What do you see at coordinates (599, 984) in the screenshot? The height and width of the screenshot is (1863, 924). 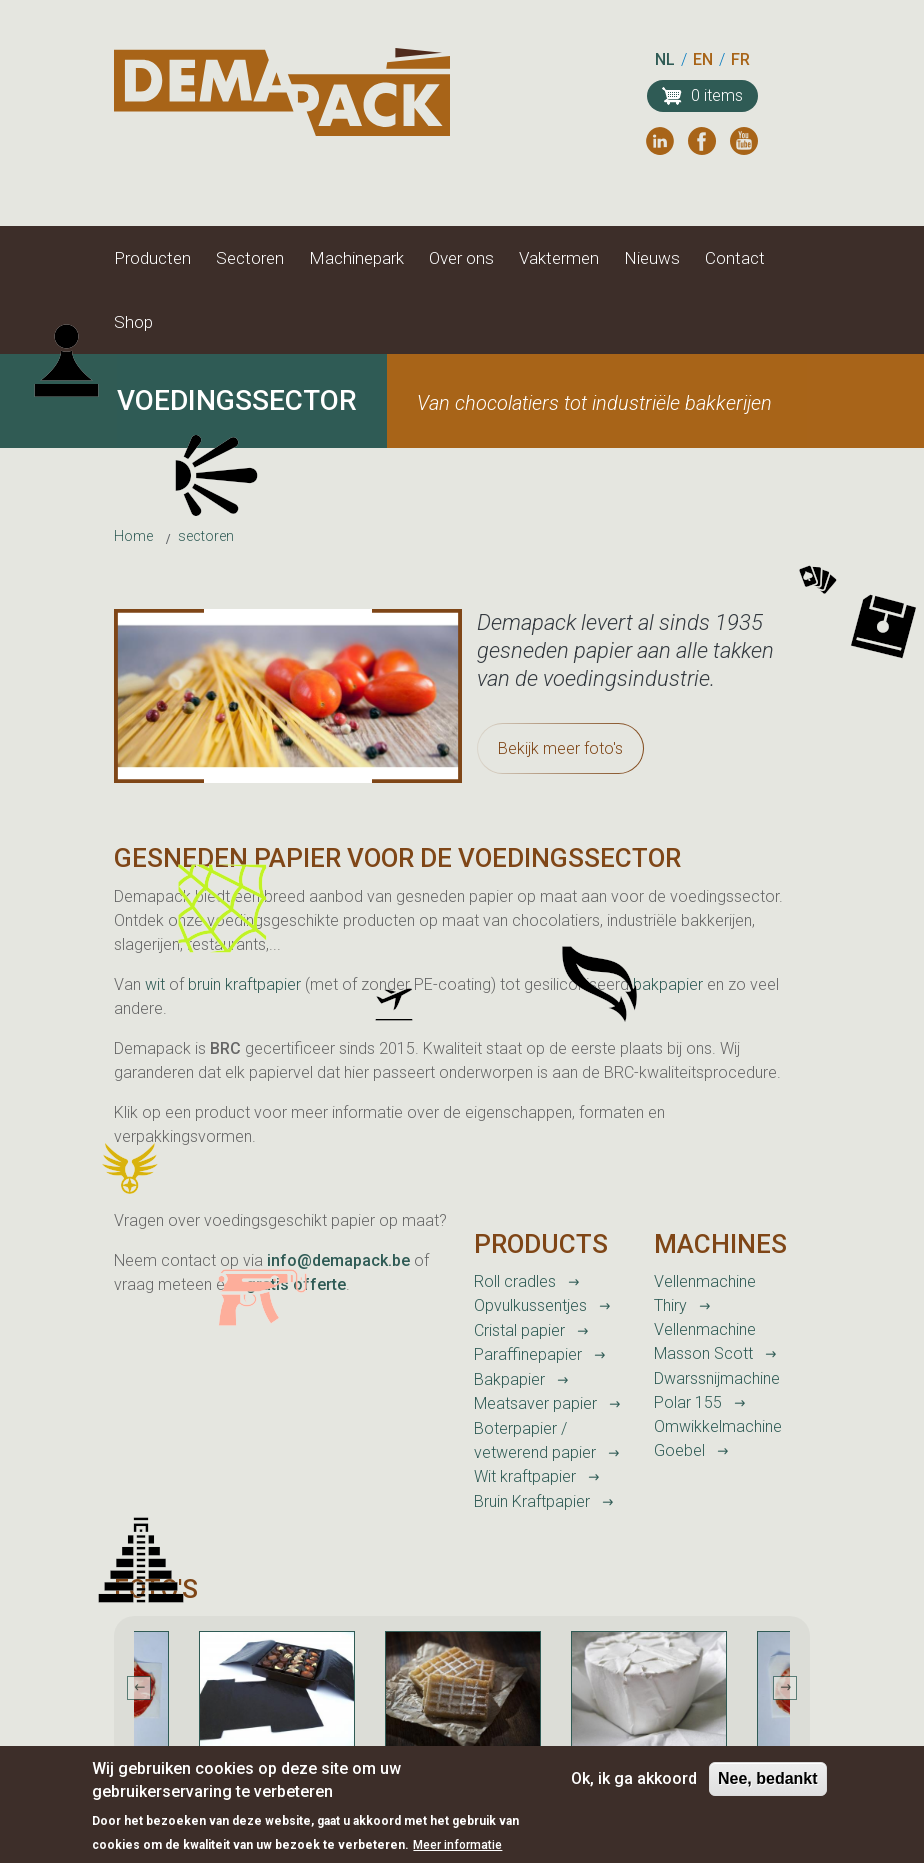 I see `view your travel itinerary` at bounding box center [599, 984].